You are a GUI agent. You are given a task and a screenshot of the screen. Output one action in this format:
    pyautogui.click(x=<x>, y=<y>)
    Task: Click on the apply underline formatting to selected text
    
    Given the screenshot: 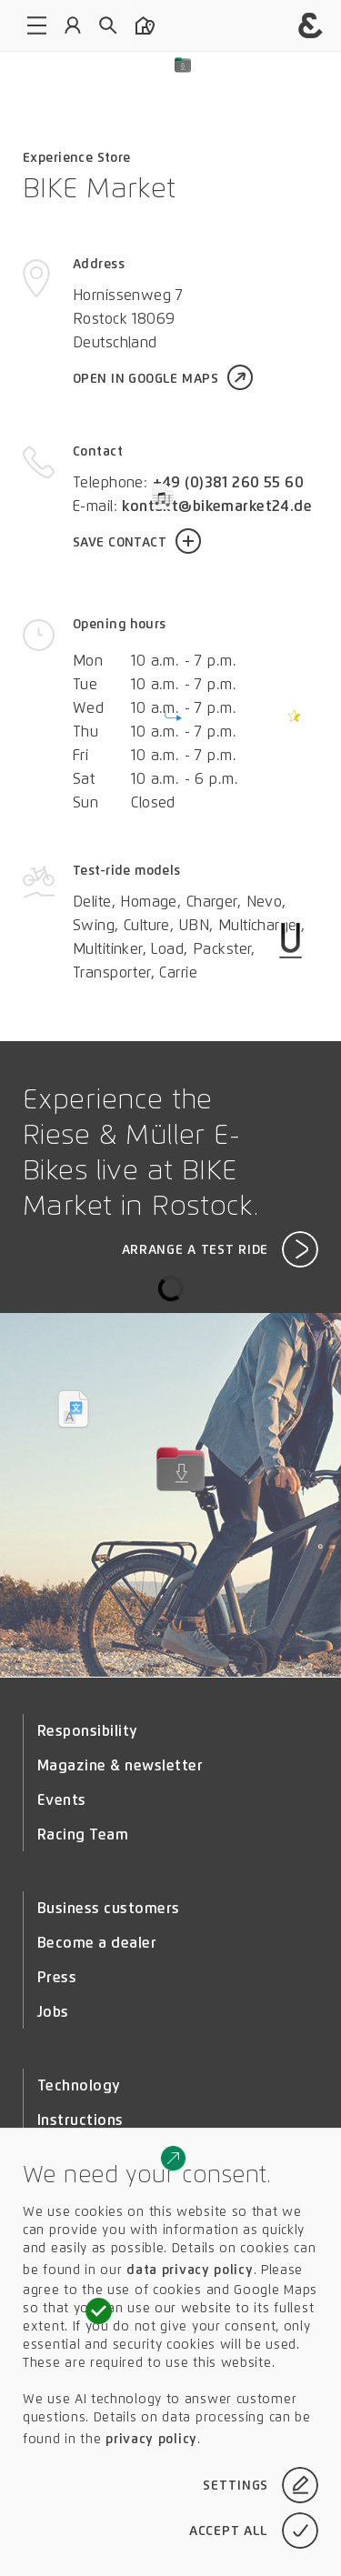 What is the action you would take?
    pyautogui.click(x=290, y=940)
    